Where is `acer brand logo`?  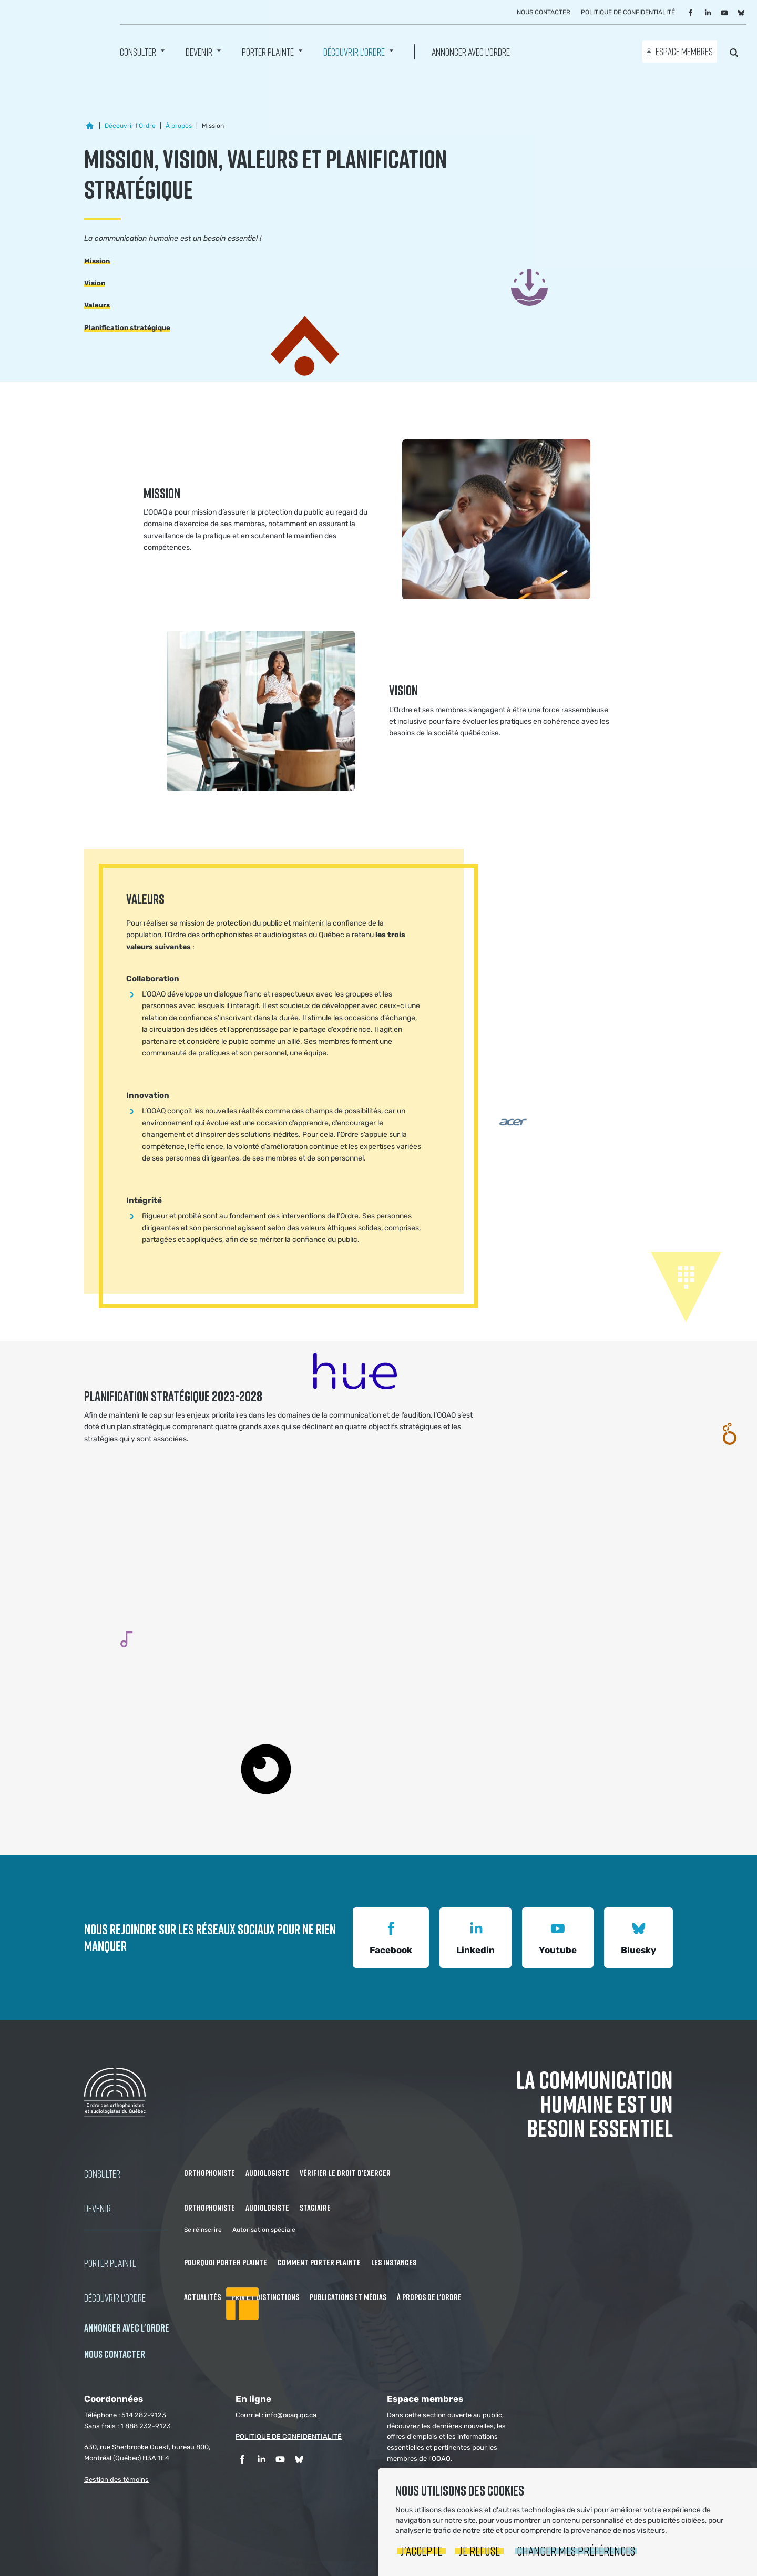 acer brand logo is located at coordinates (513, 1122).